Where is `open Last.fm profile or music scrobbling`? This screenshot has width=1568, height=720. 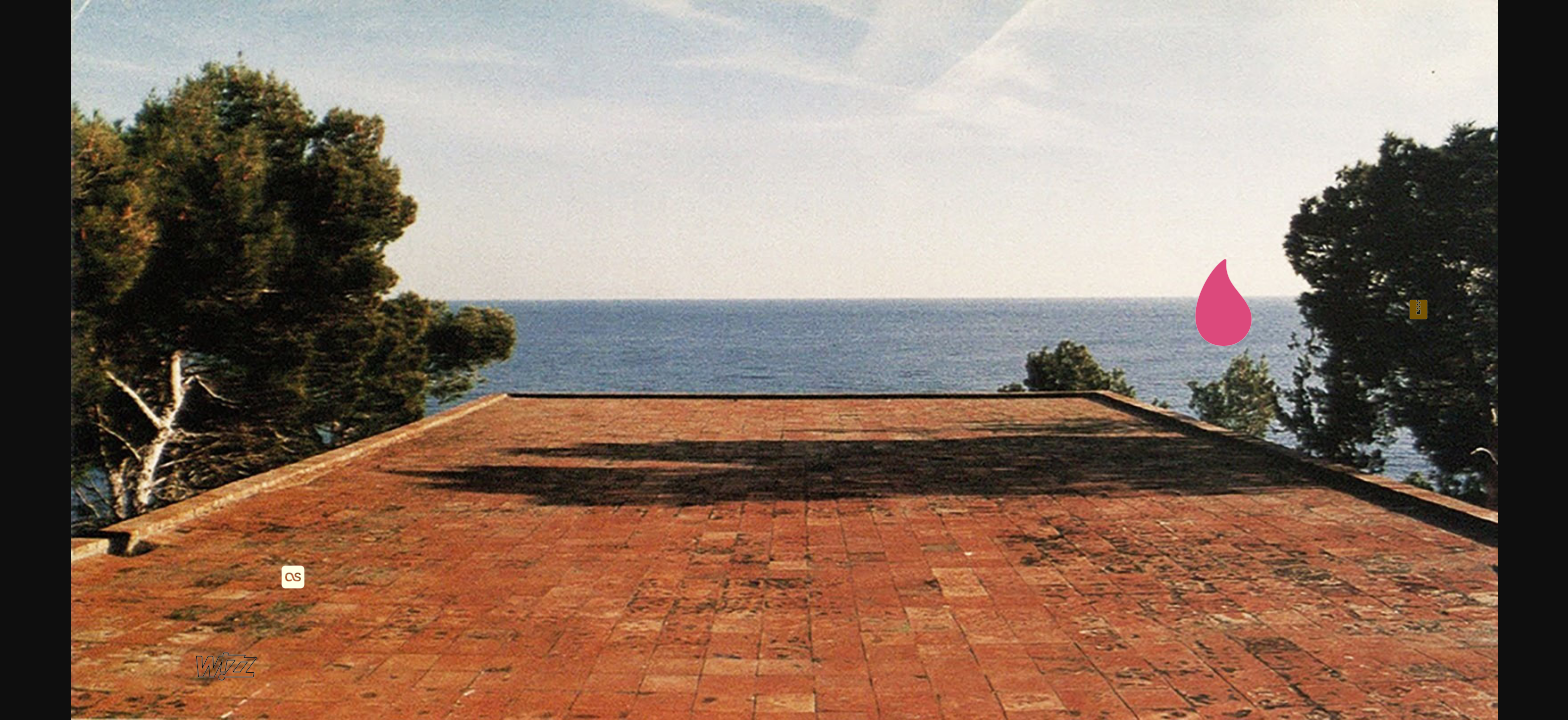 open Last.fm profile or music scrobbling is located at coordinates (293, 577).